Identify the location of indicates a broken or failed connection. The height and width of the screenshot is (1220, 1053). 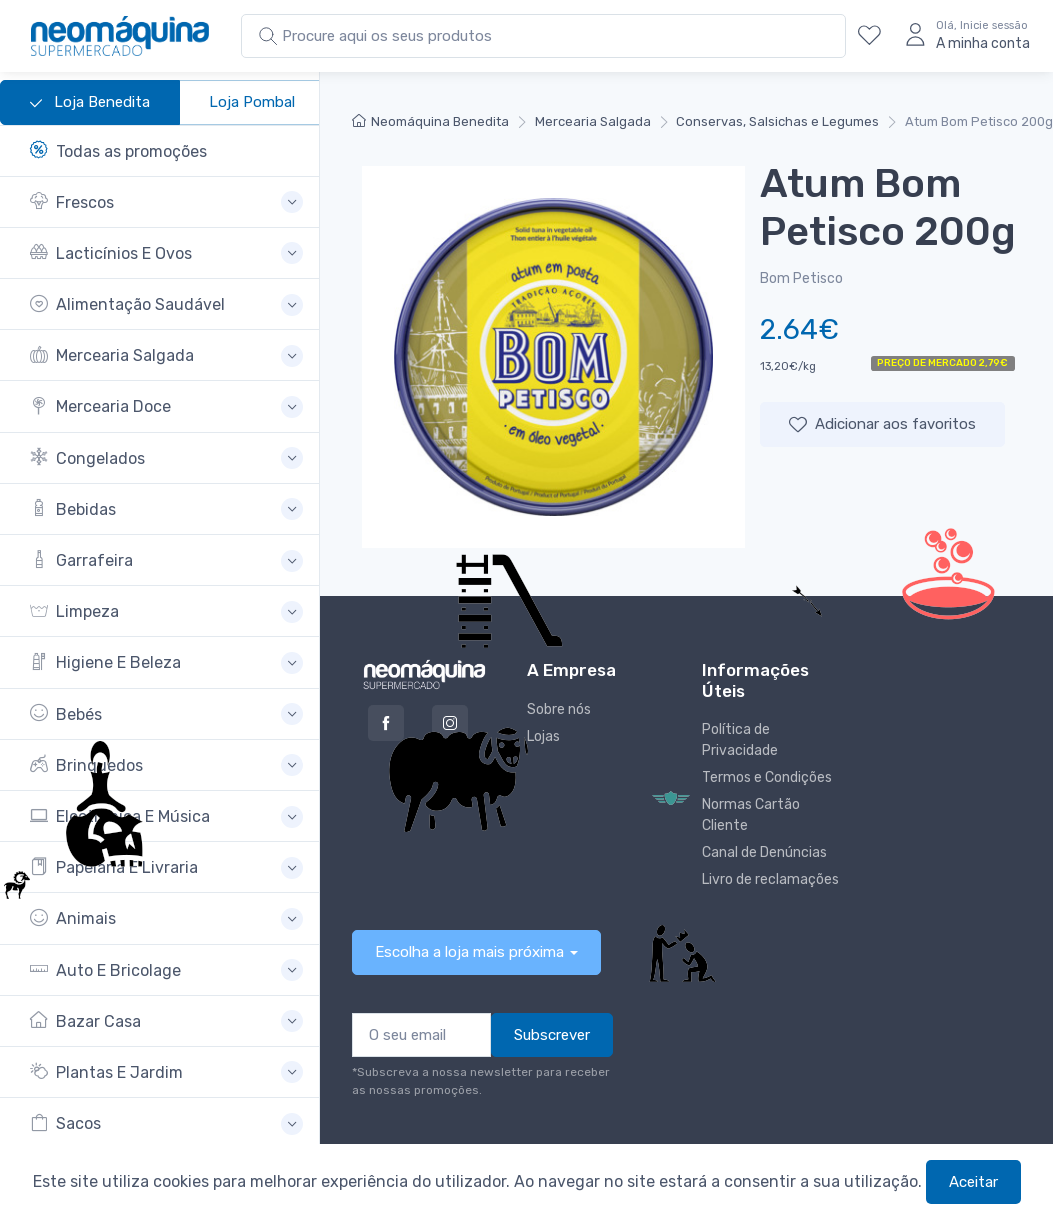
(807, 601).